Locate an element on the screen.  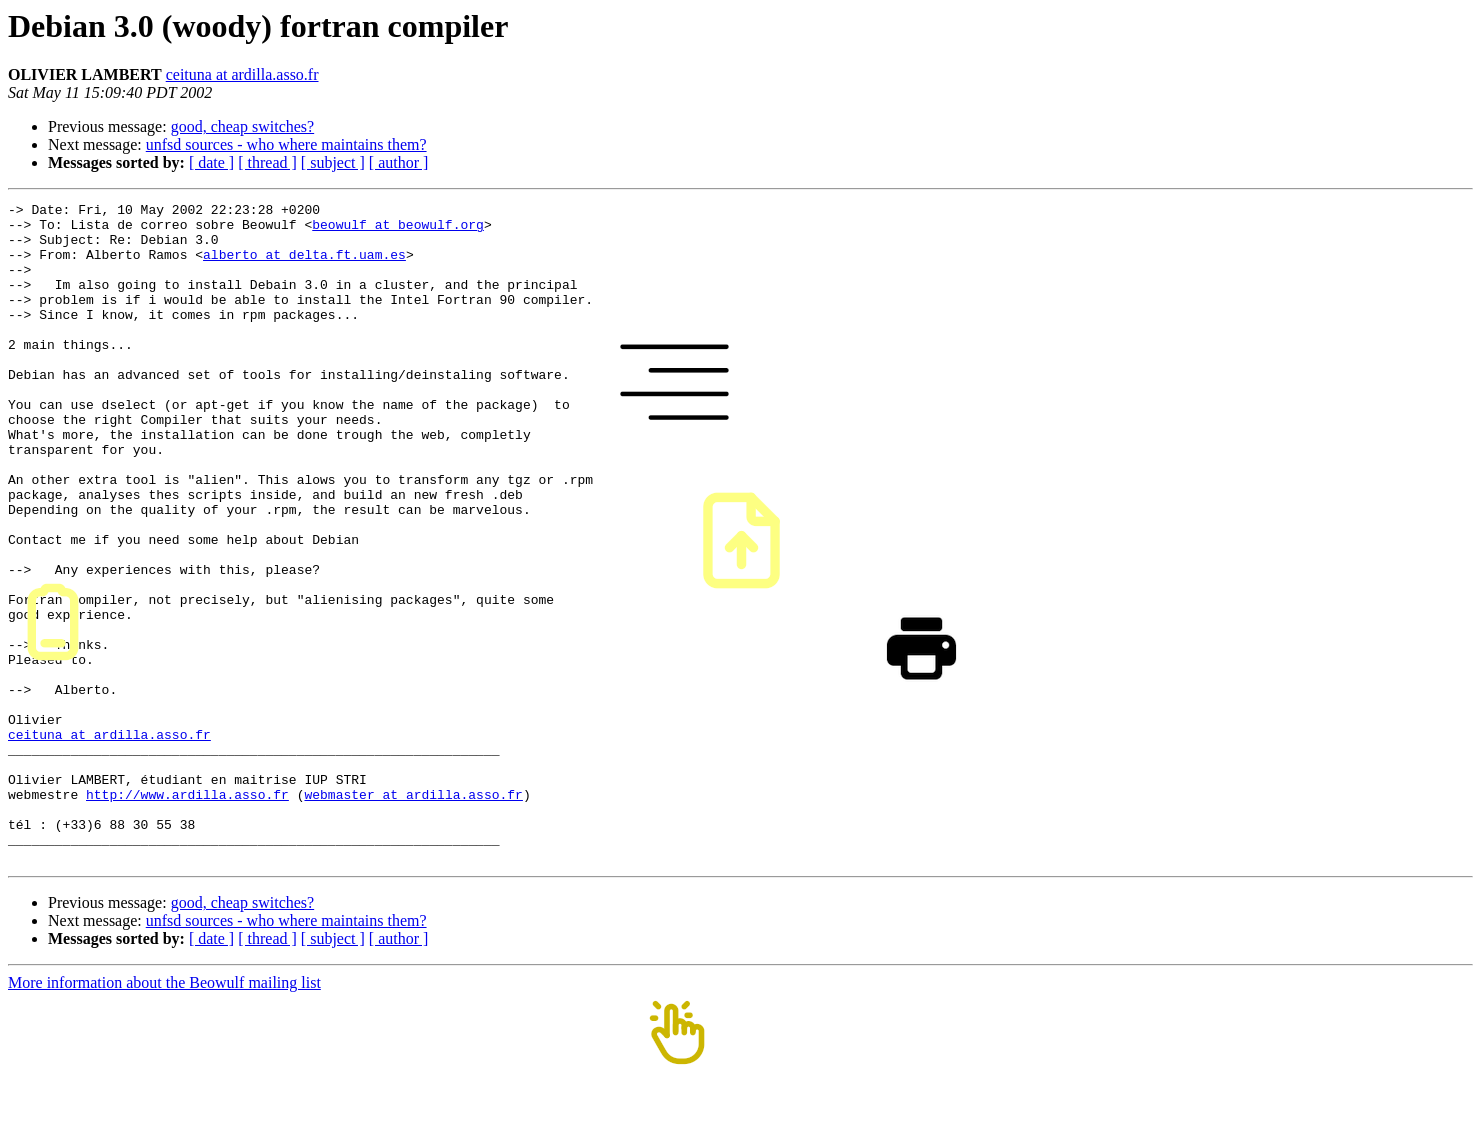
align text to the right is located at coordinates (674, 384).